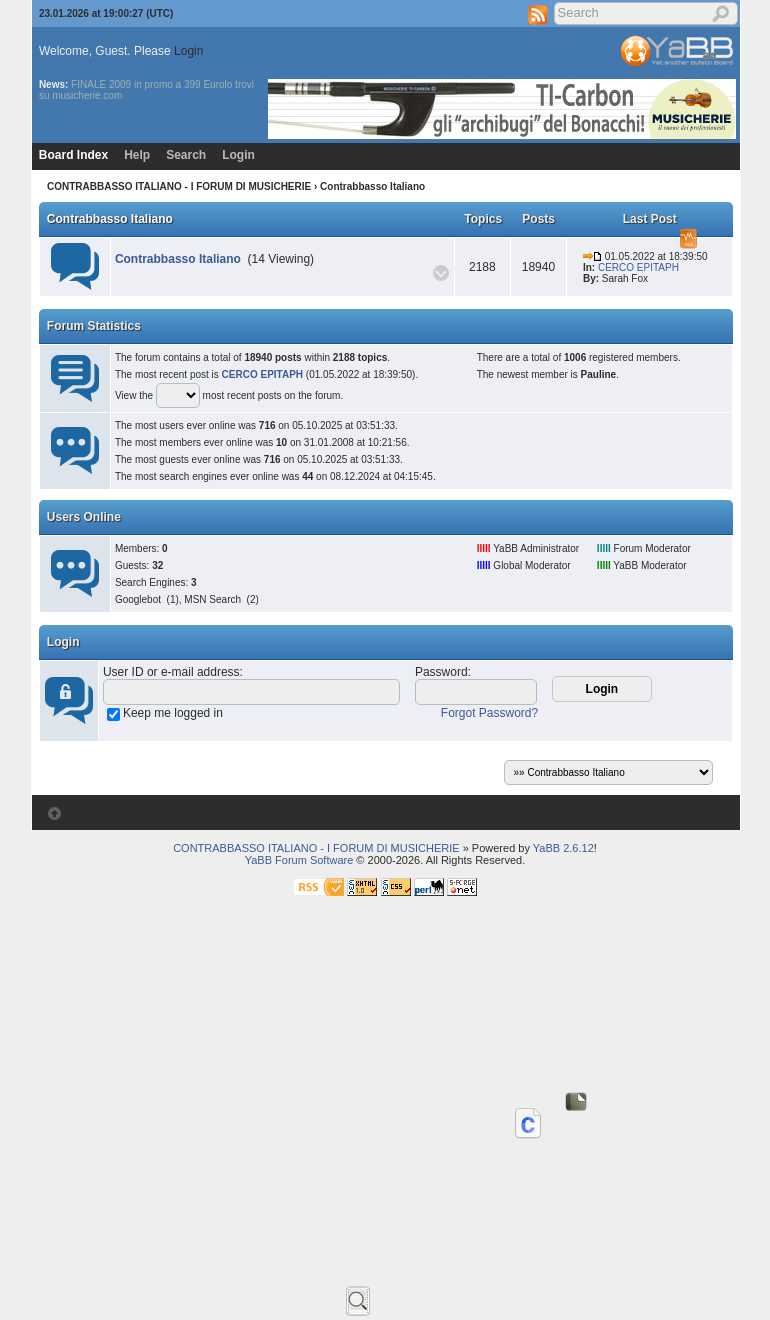 The width and height of the screenshot is (770, 1320). I want to click on open the log viewer application, so click(358, 1301).